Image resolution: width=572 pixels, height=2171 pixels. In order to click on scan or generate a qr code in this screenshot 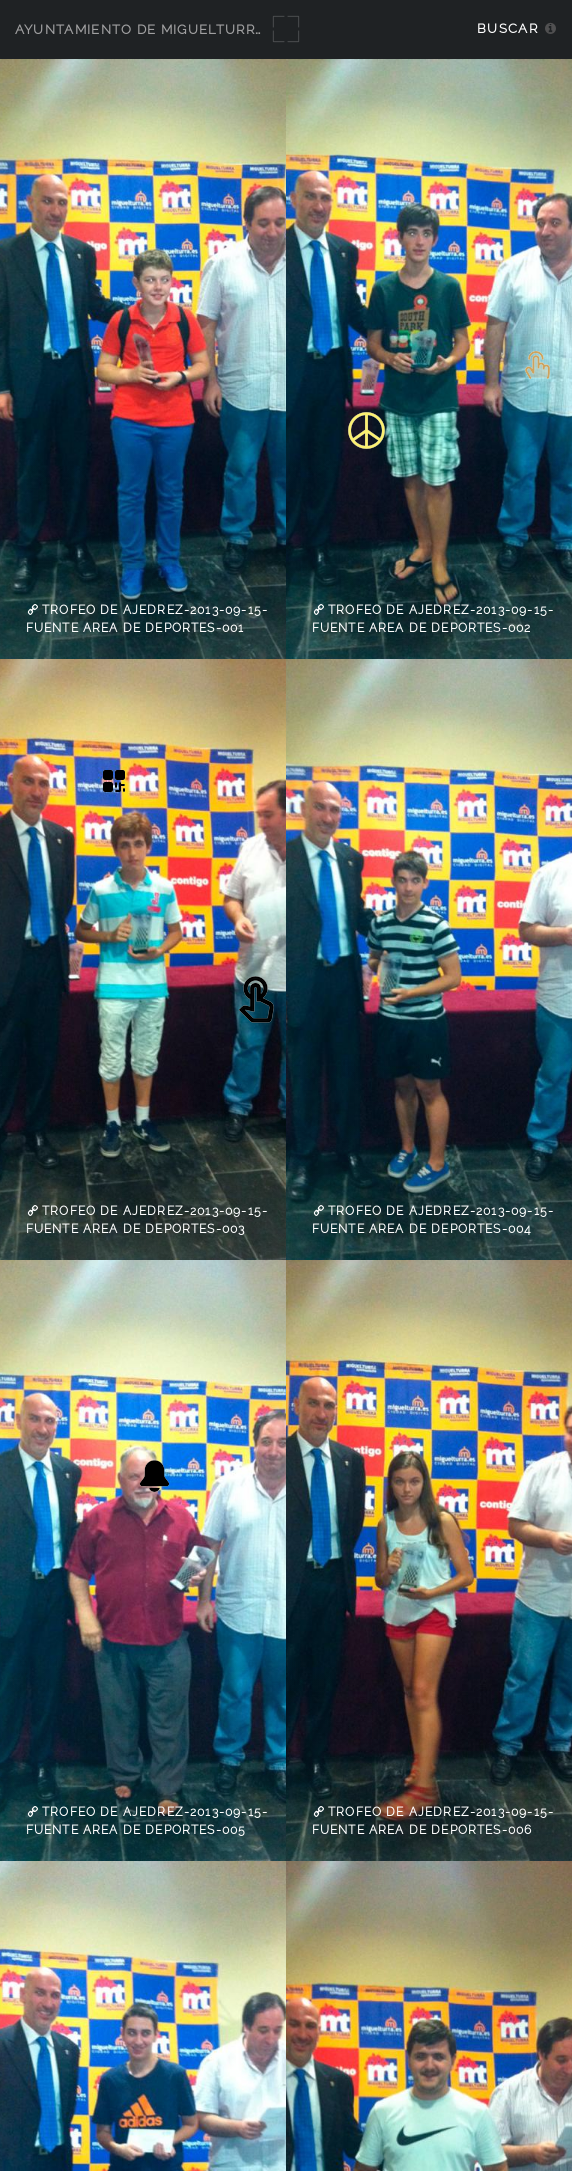, I will do `click(114, 781)`.